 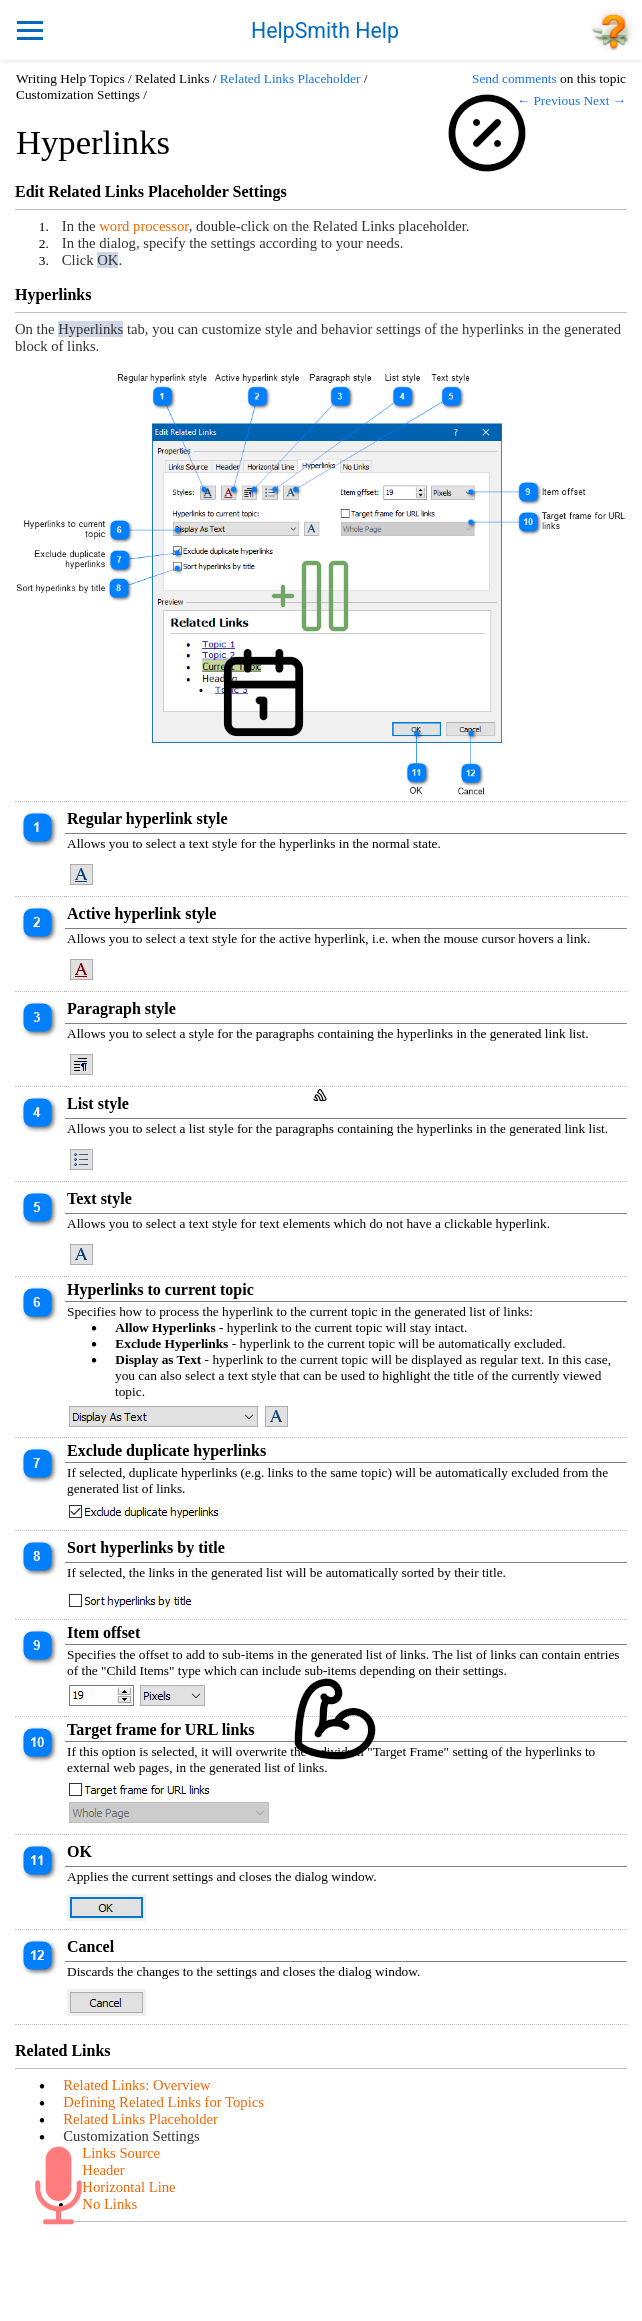 What do you see at coordinates (58, 2185) in the screenshot?
I see `tap to start voice input` at bounding box center [58, 2185].